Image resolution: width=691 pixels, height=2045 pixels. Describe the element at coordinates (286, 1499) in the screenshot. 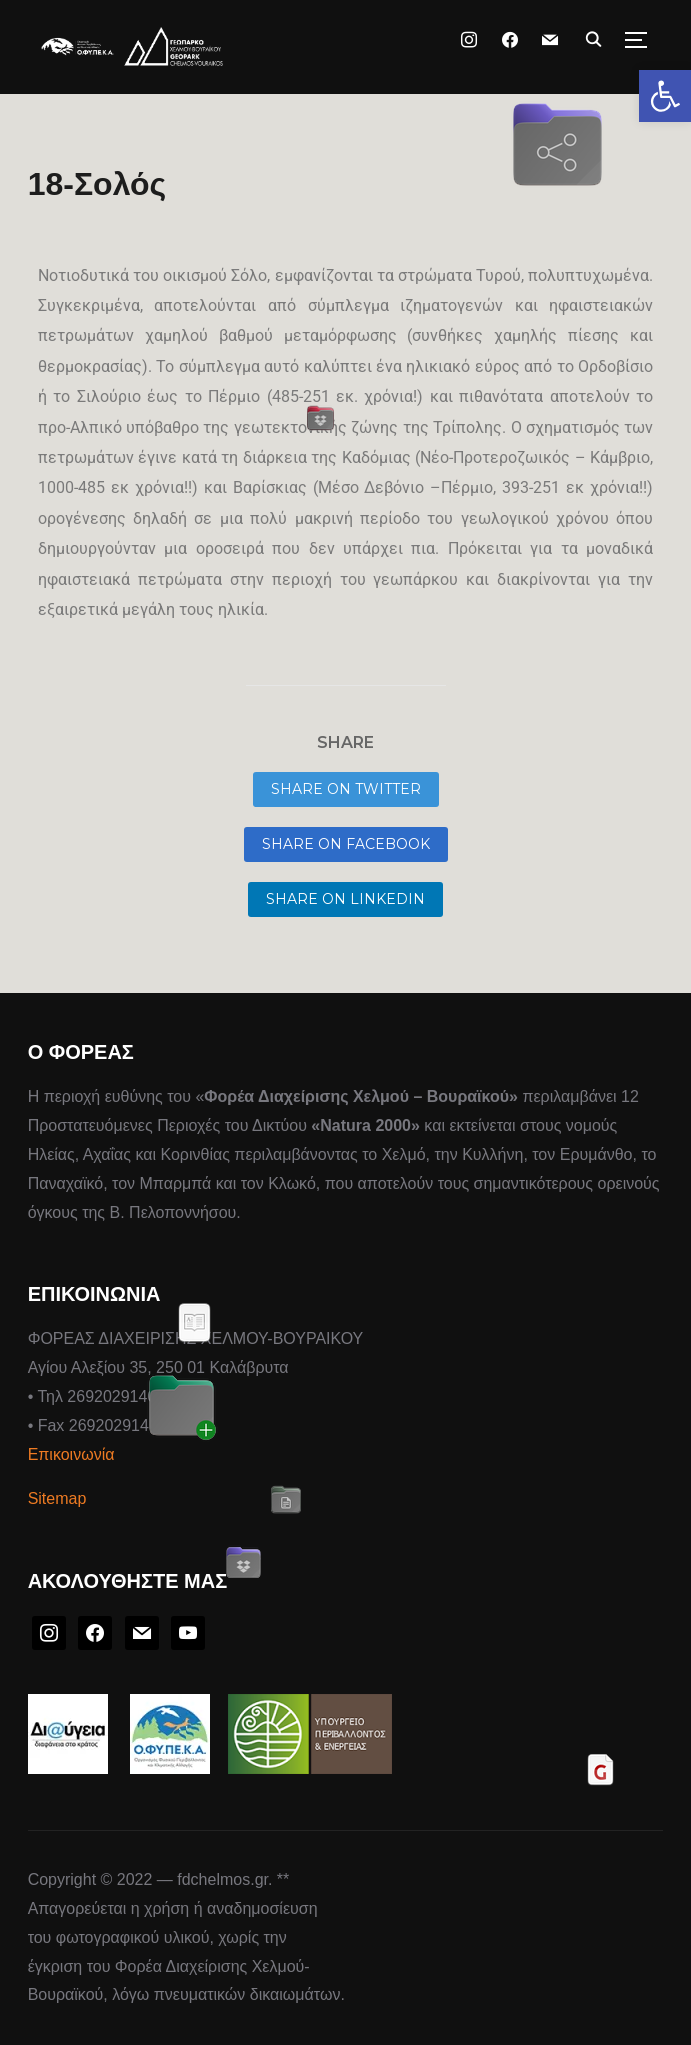

I see `open your documents folder` at that location.